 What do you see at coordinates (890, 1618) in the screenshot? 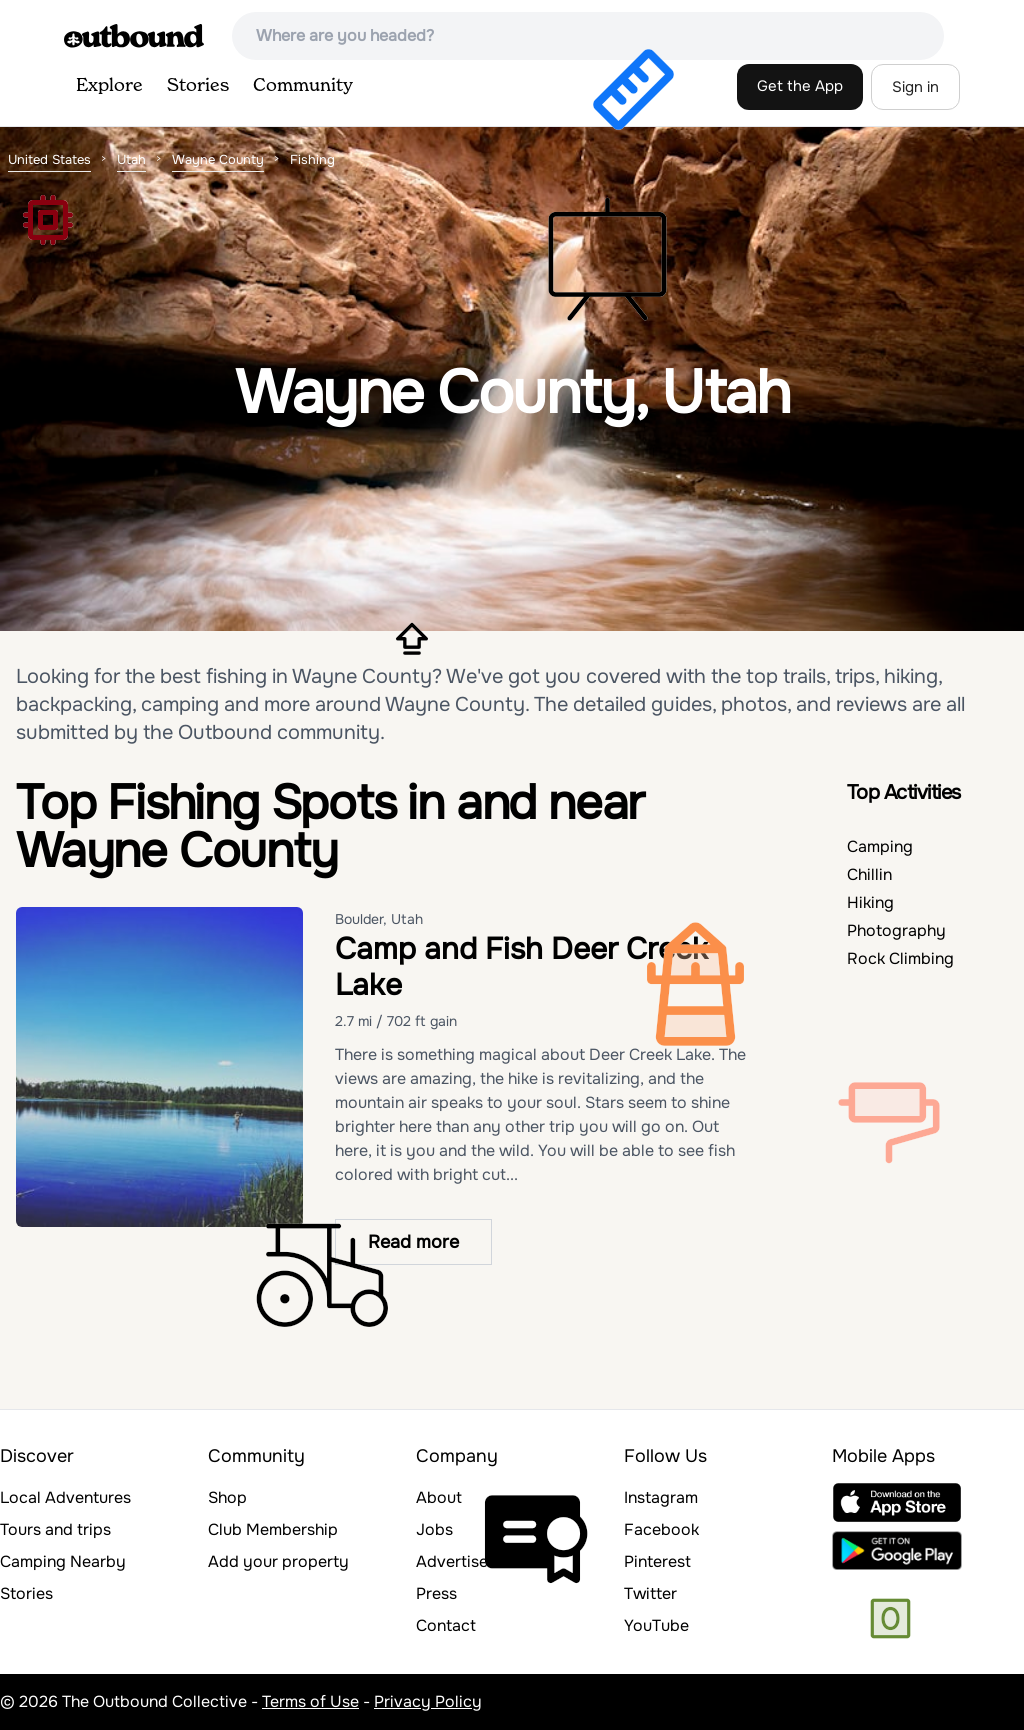
I see `indicates the number zero in a numeric input or display` at bounding box center [890, 1618].